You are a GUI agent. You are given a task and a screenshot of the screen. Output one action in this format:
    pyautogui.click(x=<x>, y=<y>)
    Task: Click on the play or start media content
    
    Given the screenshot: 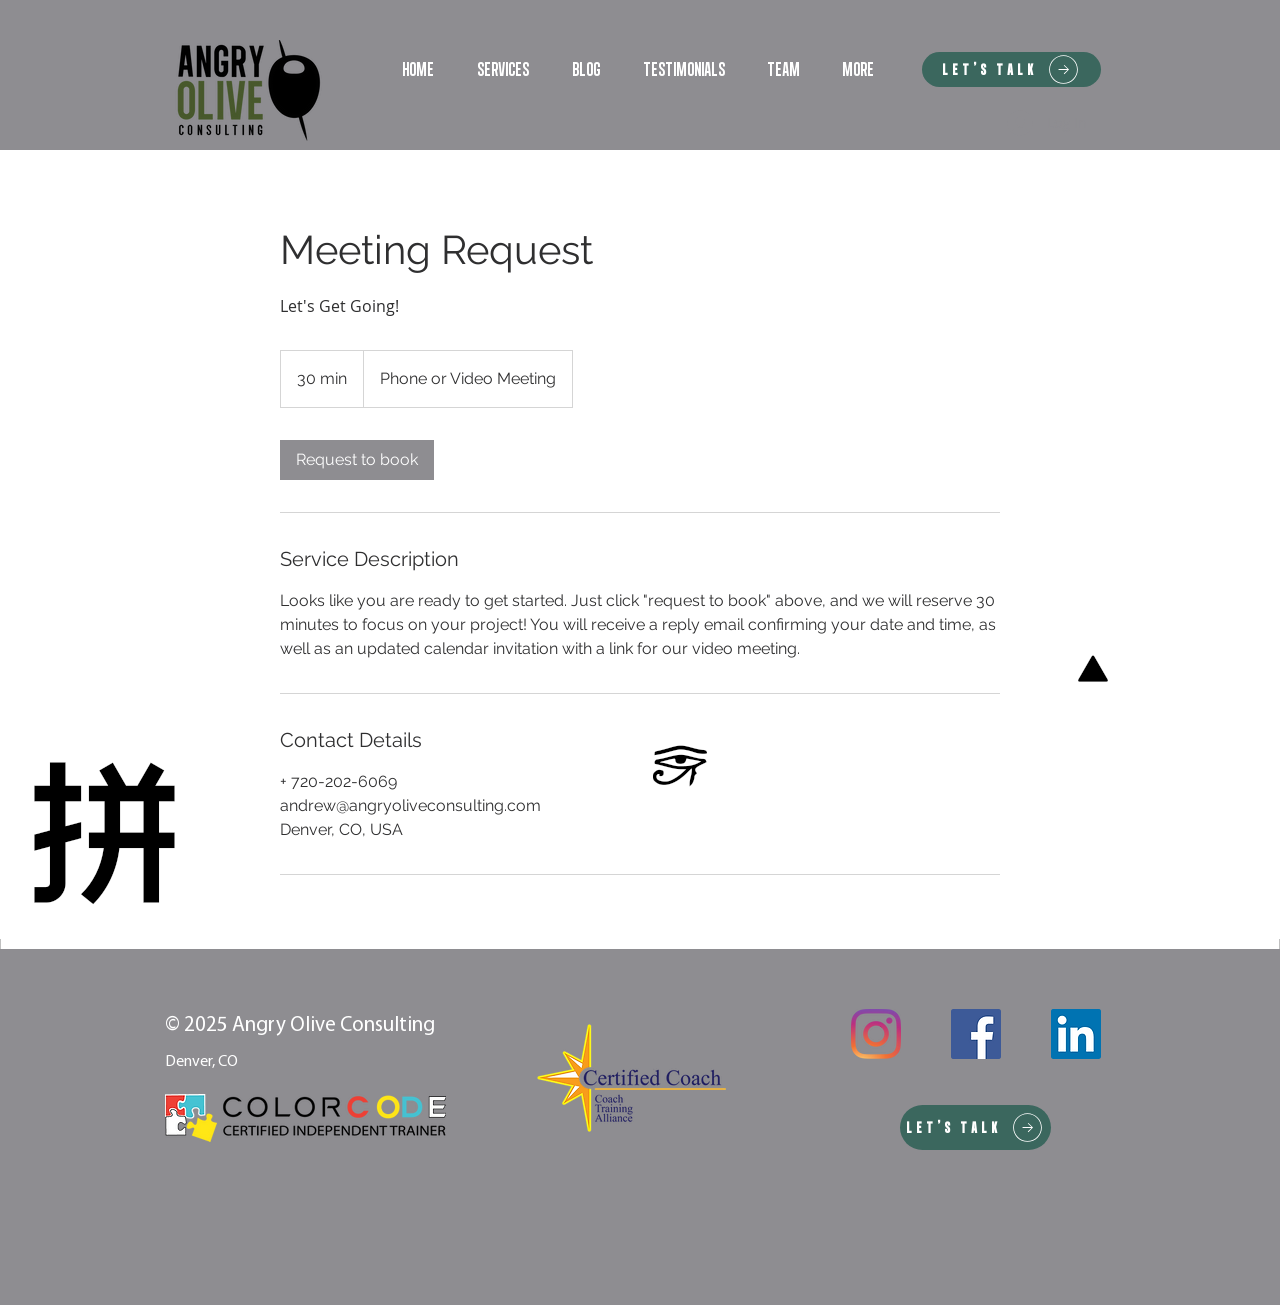 What is the action you would take?
    pyautogui.click(x=1093, y=669)
    